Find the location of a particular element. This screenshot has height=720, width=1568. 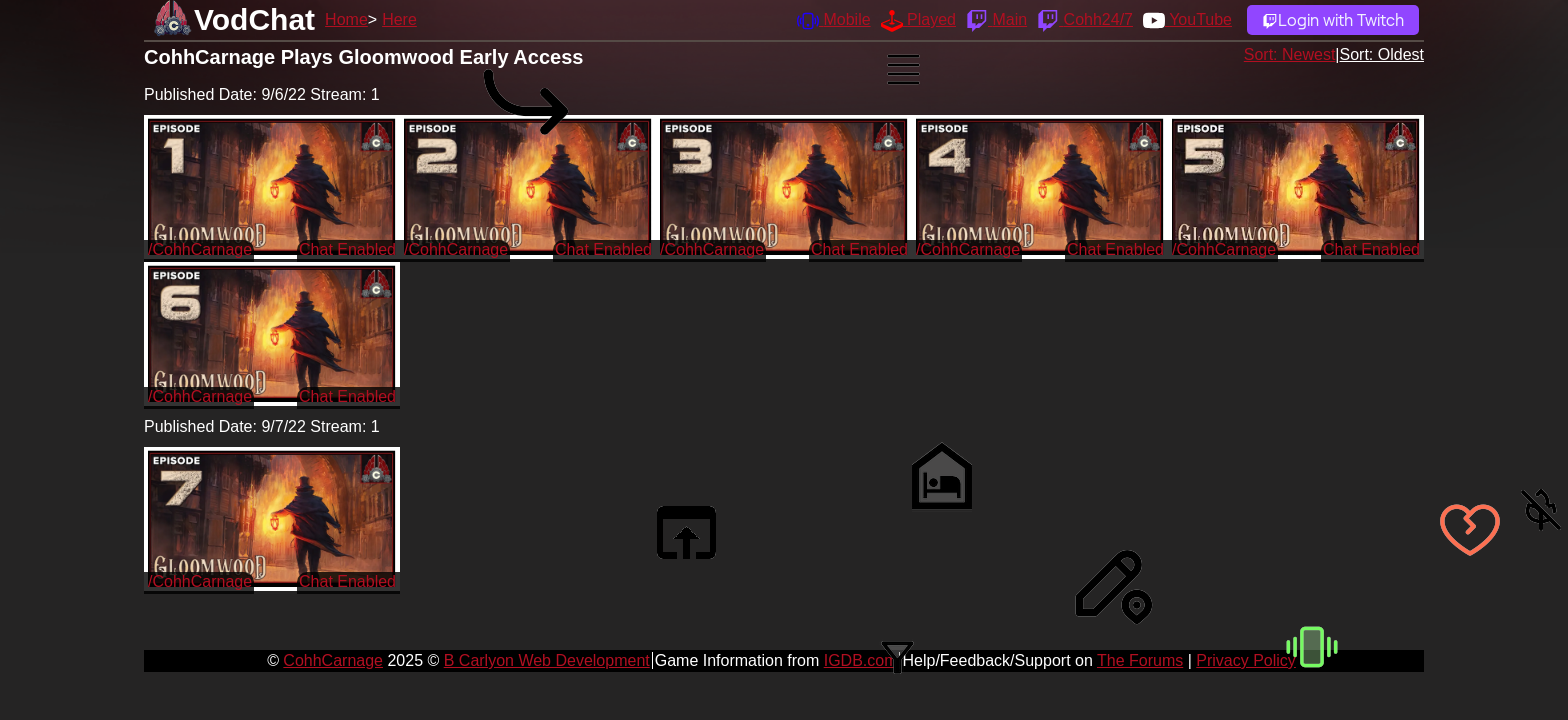

toggle vibration mode on your device is located at coordinates (1312, 647).